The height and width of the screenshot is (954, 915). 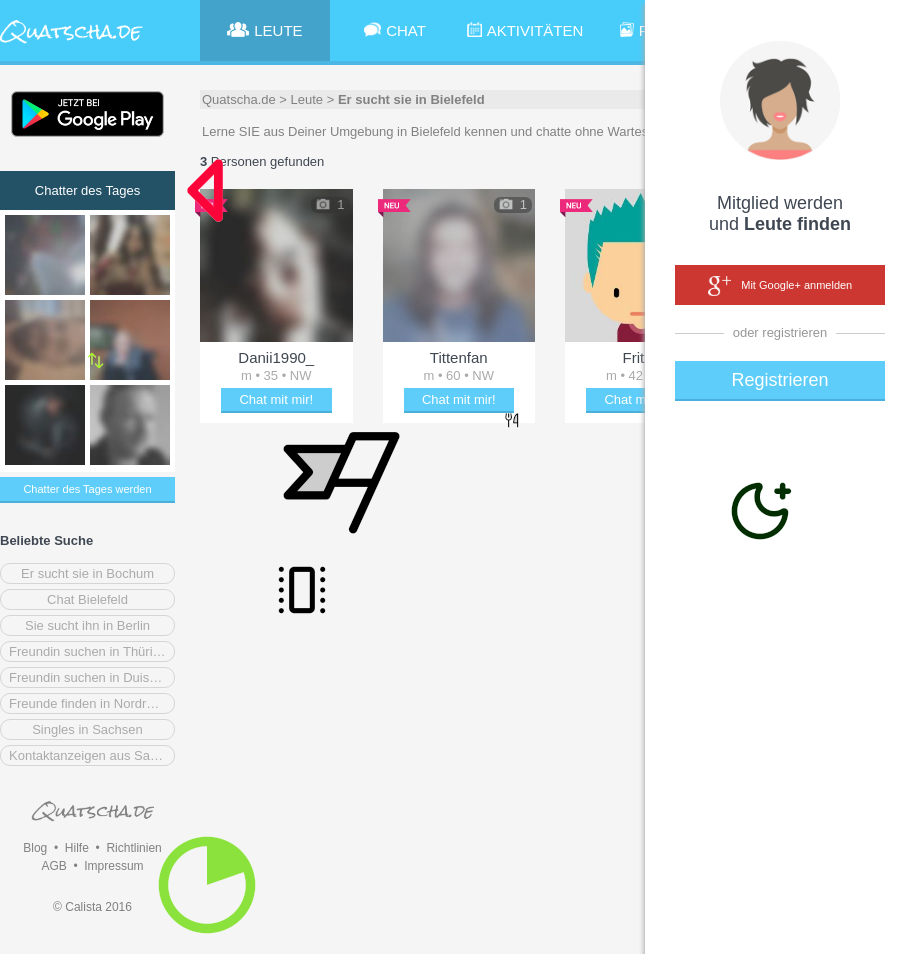 I want to click on flag or bookmark an item, so click(x=340, y=478).